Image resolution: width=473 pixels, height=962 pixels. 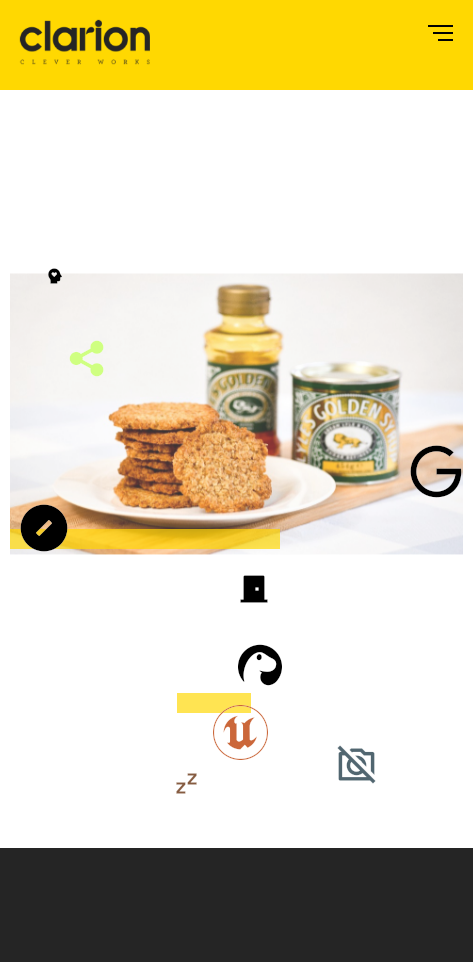 I want to click on sign in with Google, so click(x=436, y=471).